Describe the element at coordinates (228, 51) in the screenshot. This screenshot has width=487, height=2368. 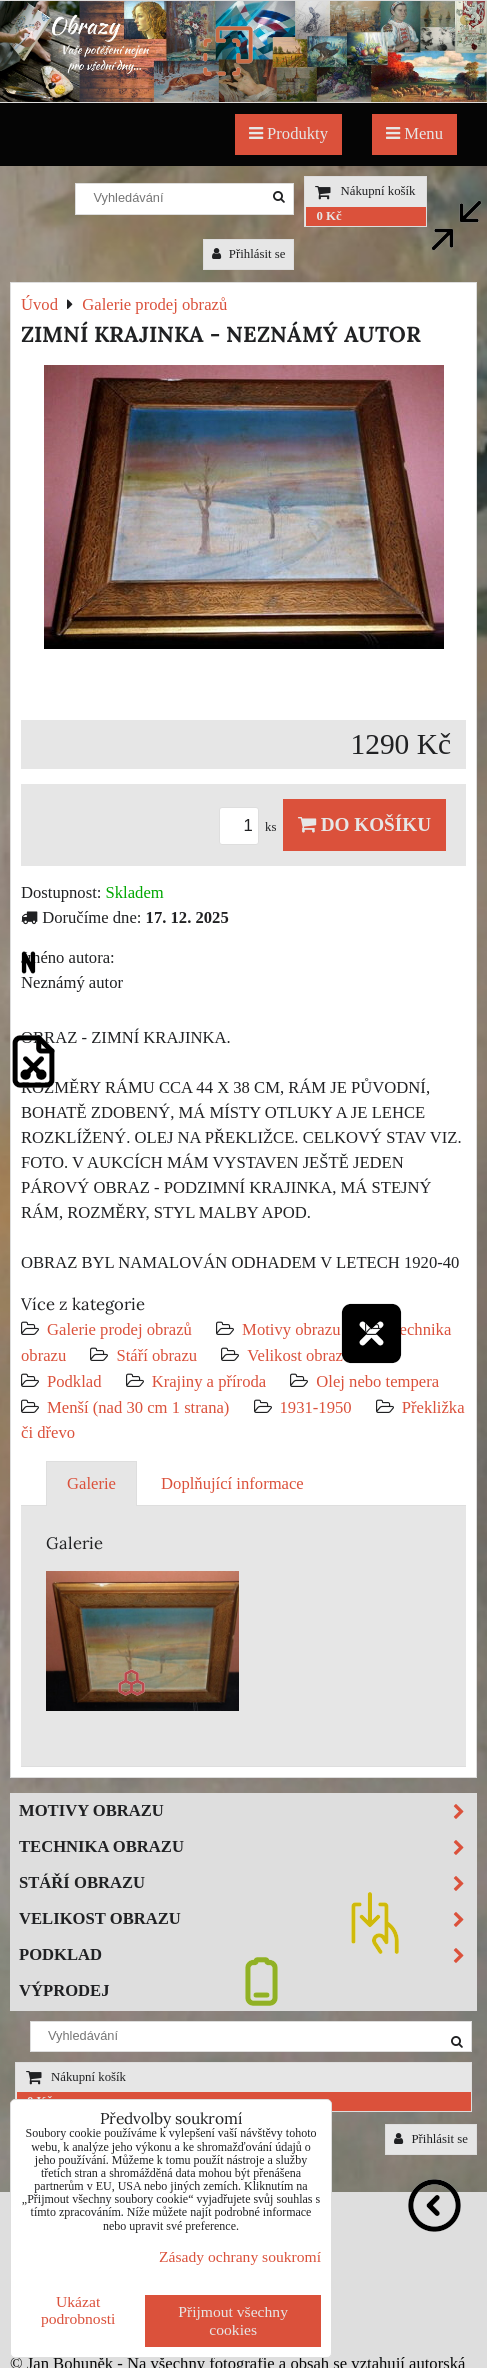
I see `bring selected layer to front` at that location.